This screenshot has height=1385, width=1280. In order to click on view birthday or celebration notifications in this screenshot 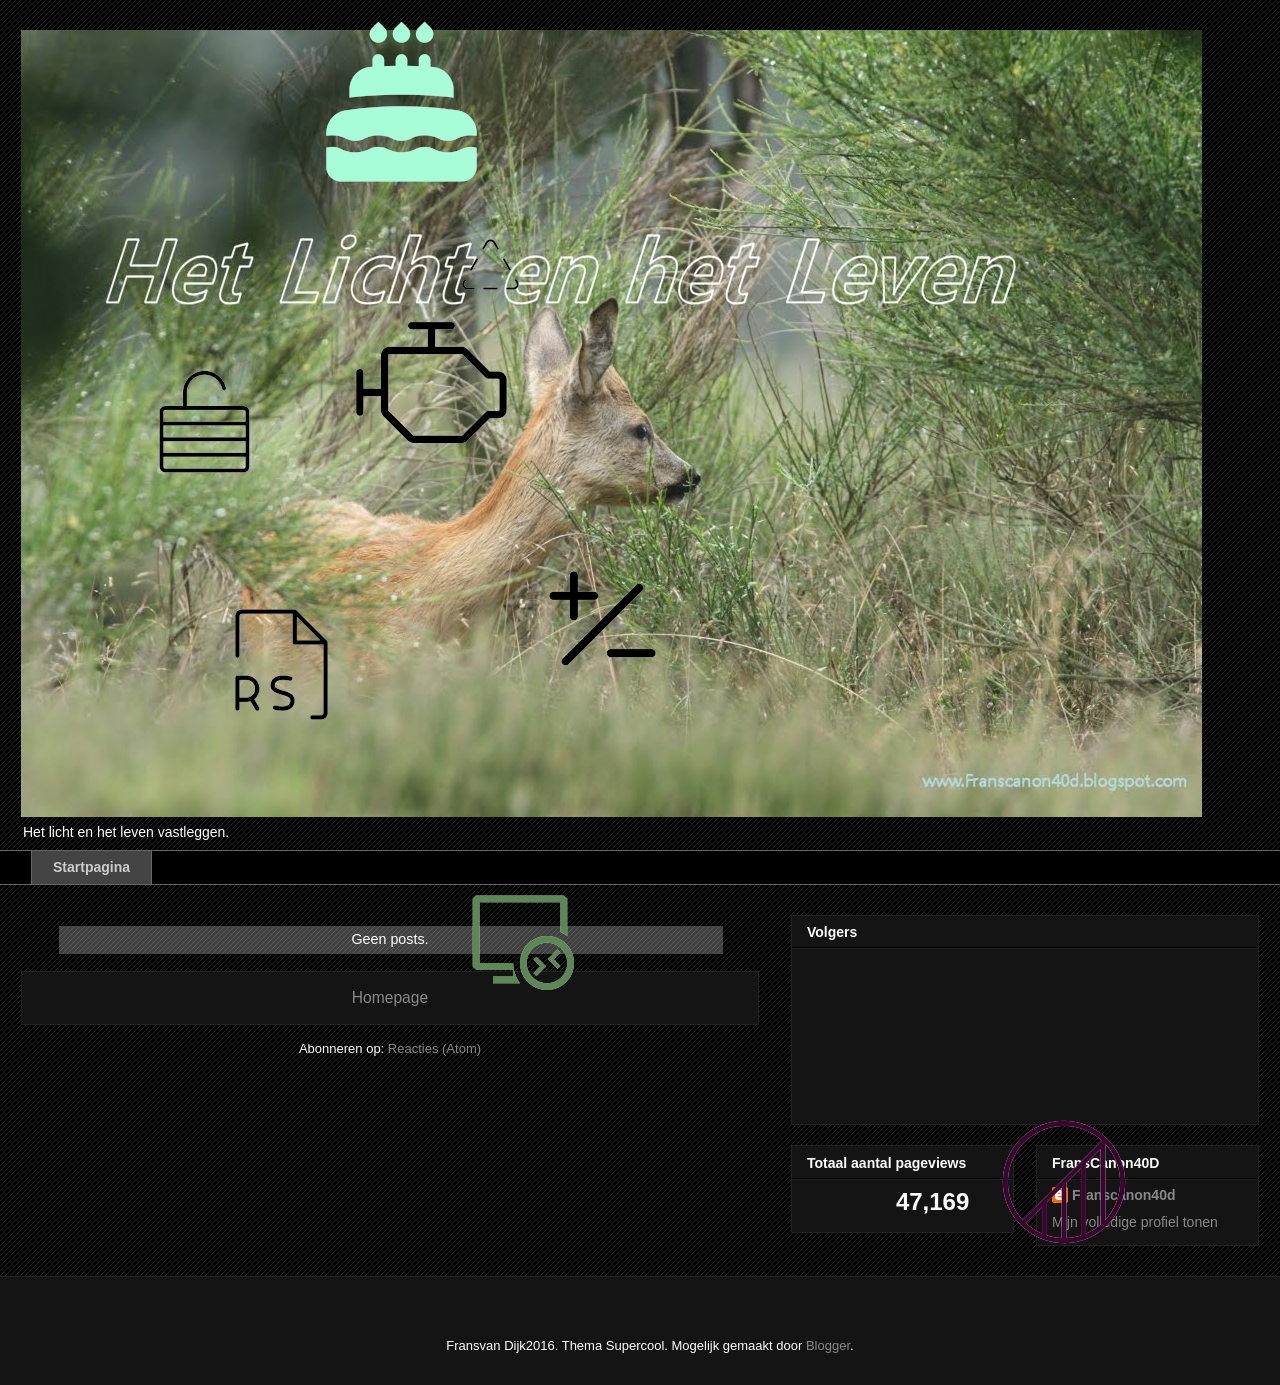, I will do `click(401, 100)`.